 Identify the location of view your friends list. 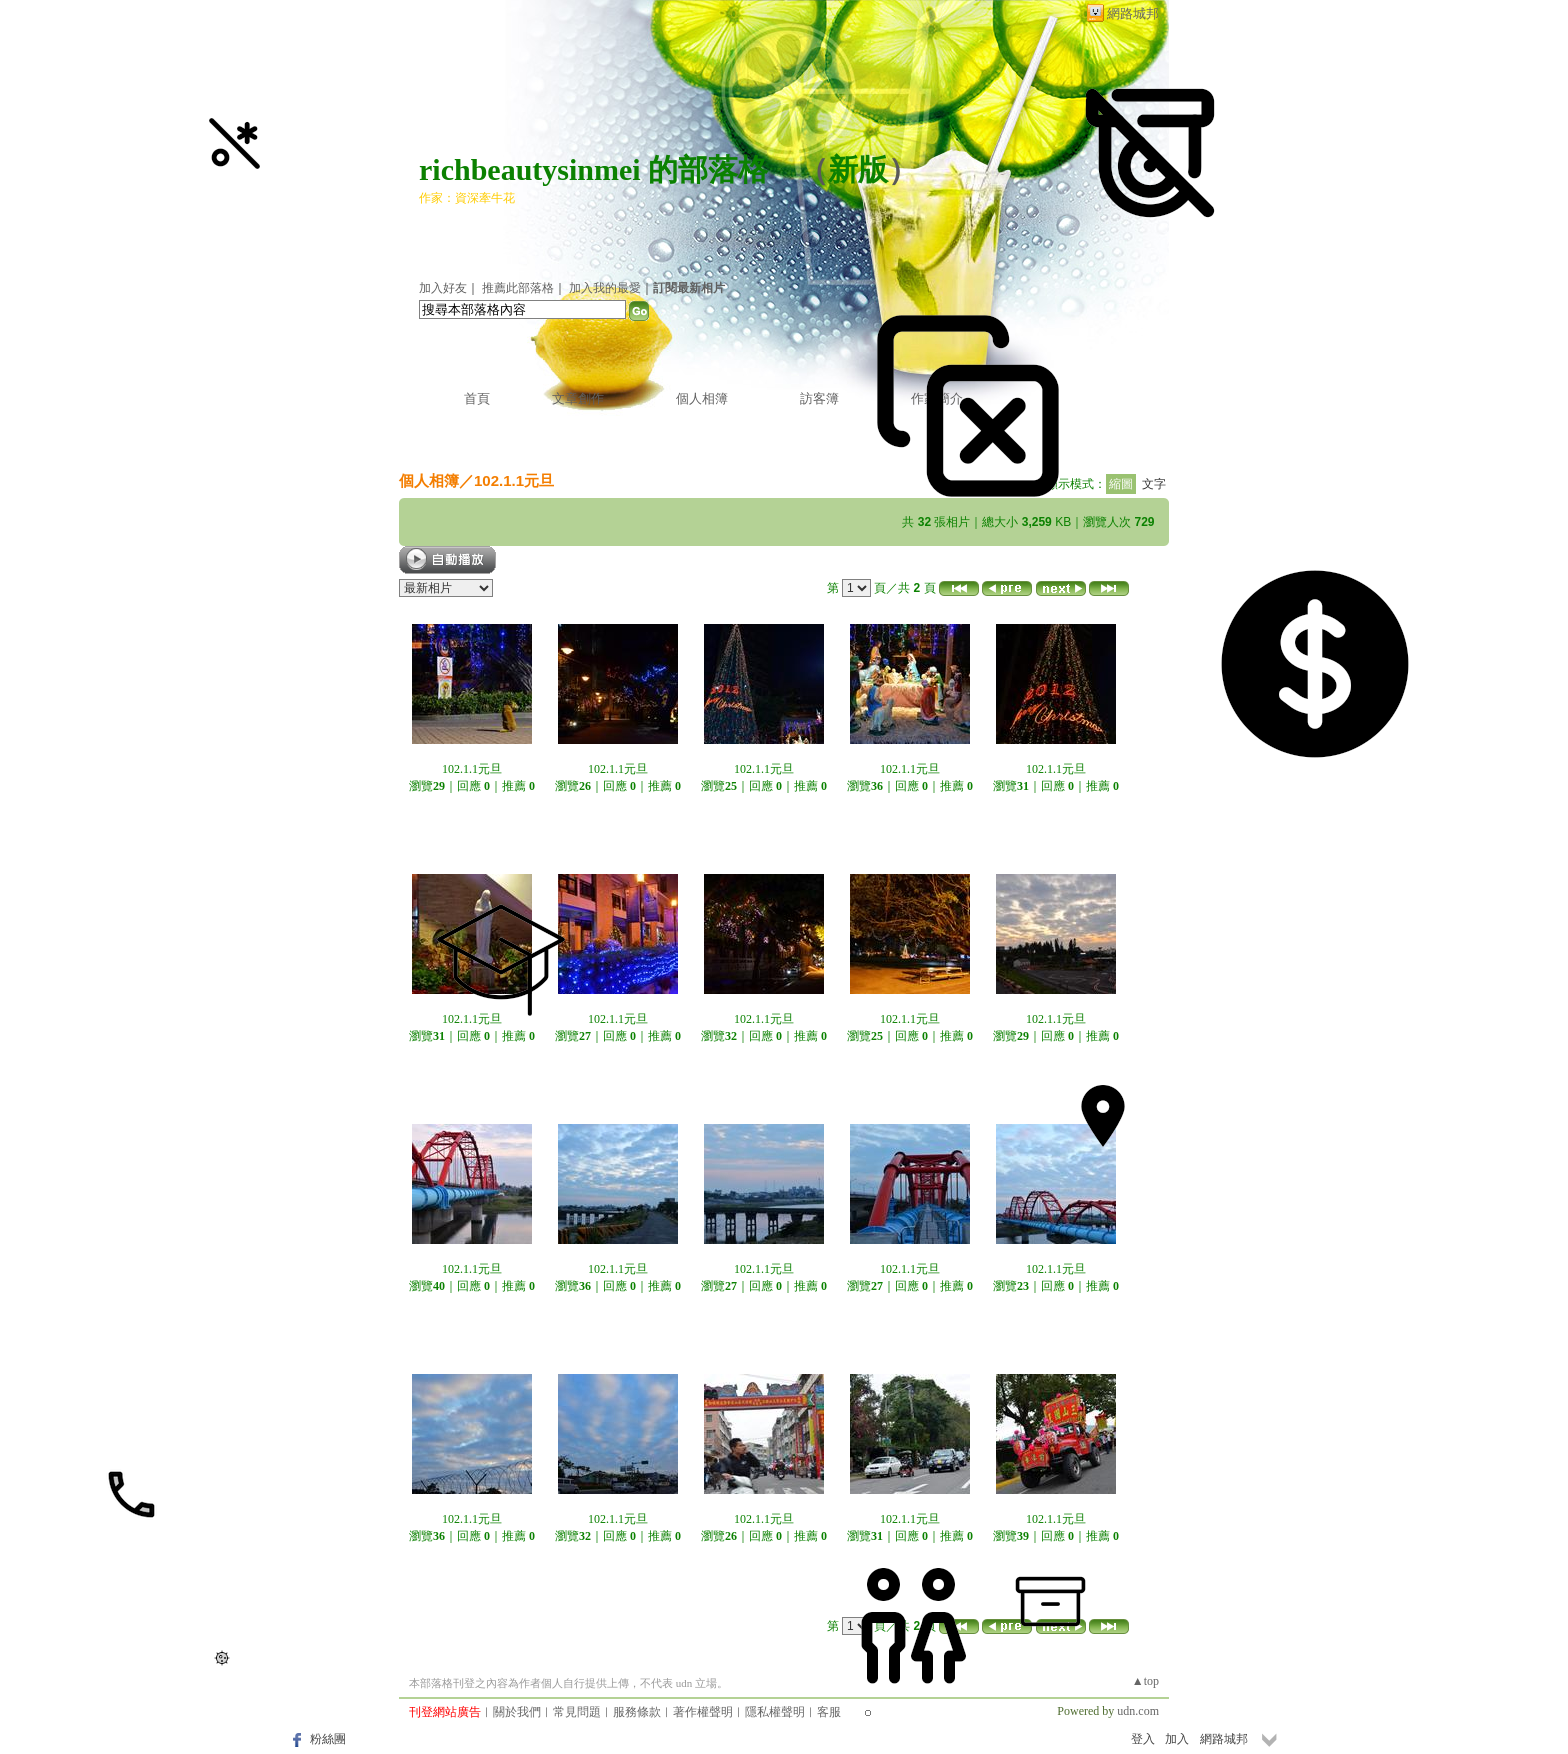
(911, 1623).